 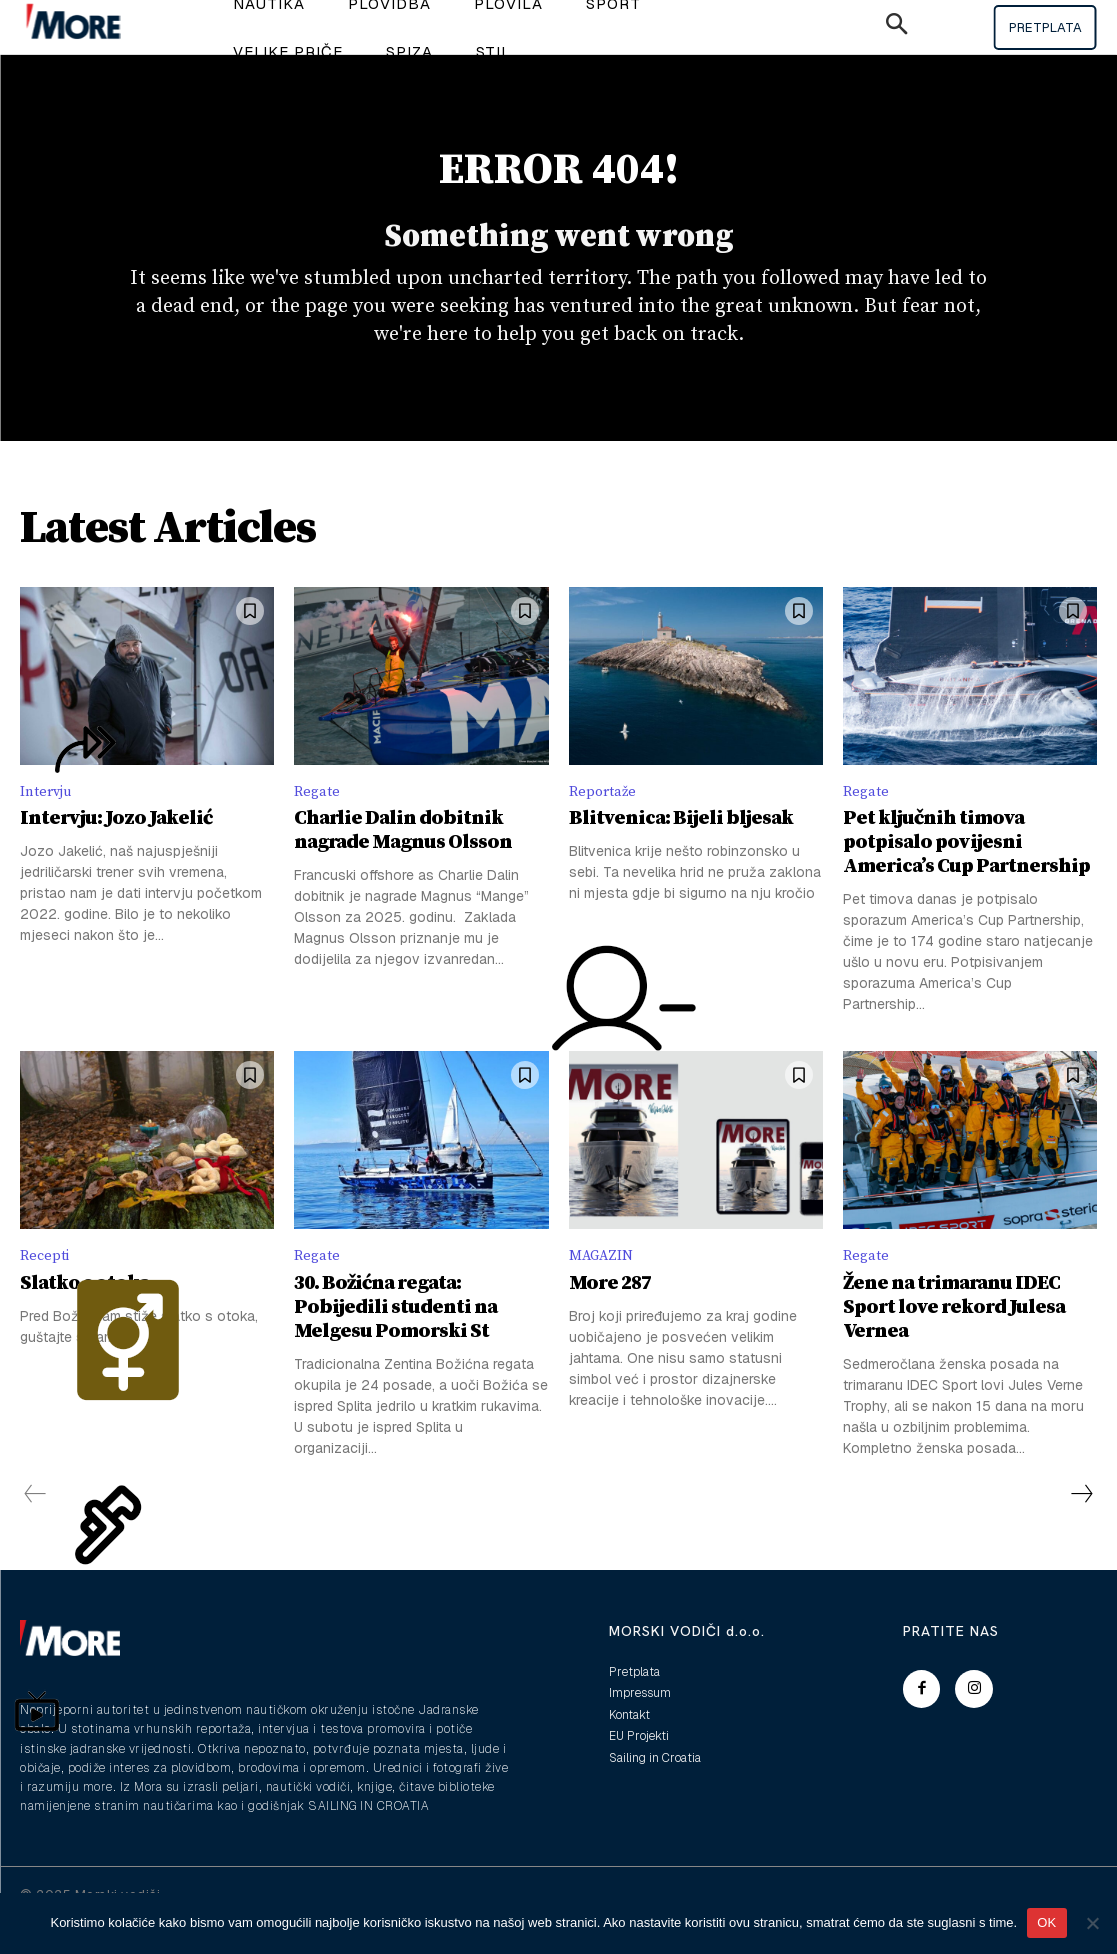 I want to click on forward message or content multiple times, so click(x=85, y=749).